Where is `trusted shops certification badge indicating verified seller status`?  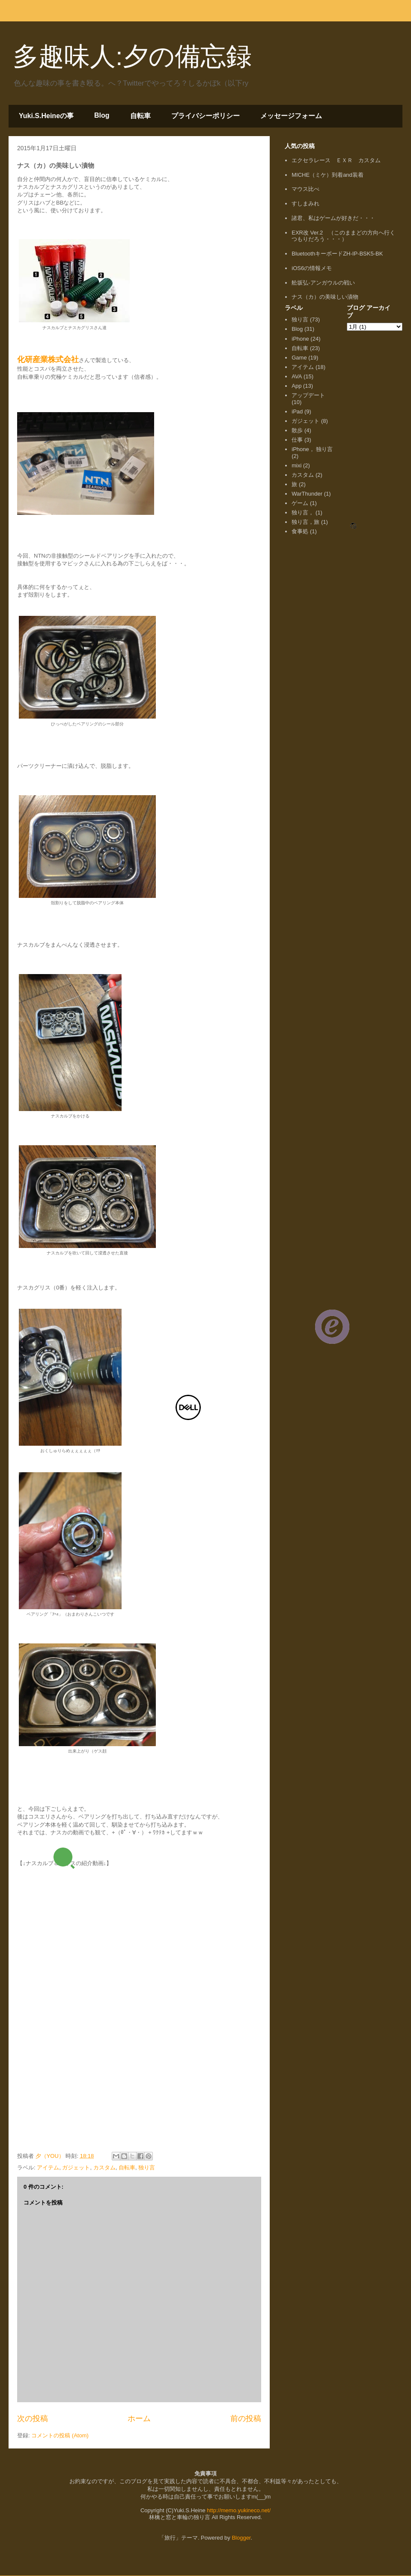
trusted shops certification badge indicating verified seller status is located at coordinates (332, 1327).